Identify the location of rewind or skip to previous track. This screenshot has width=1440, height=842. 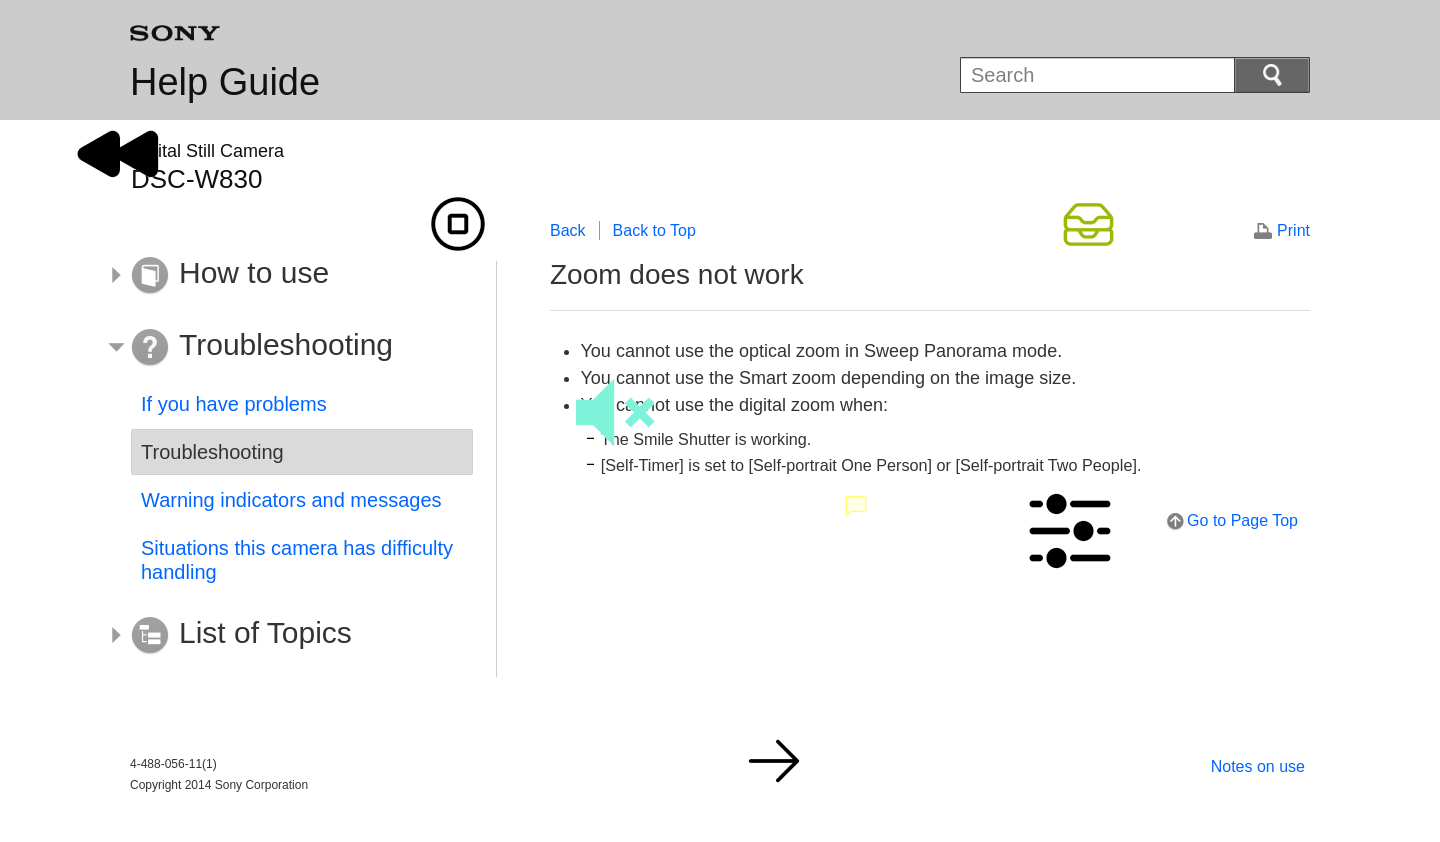
(120, 151).